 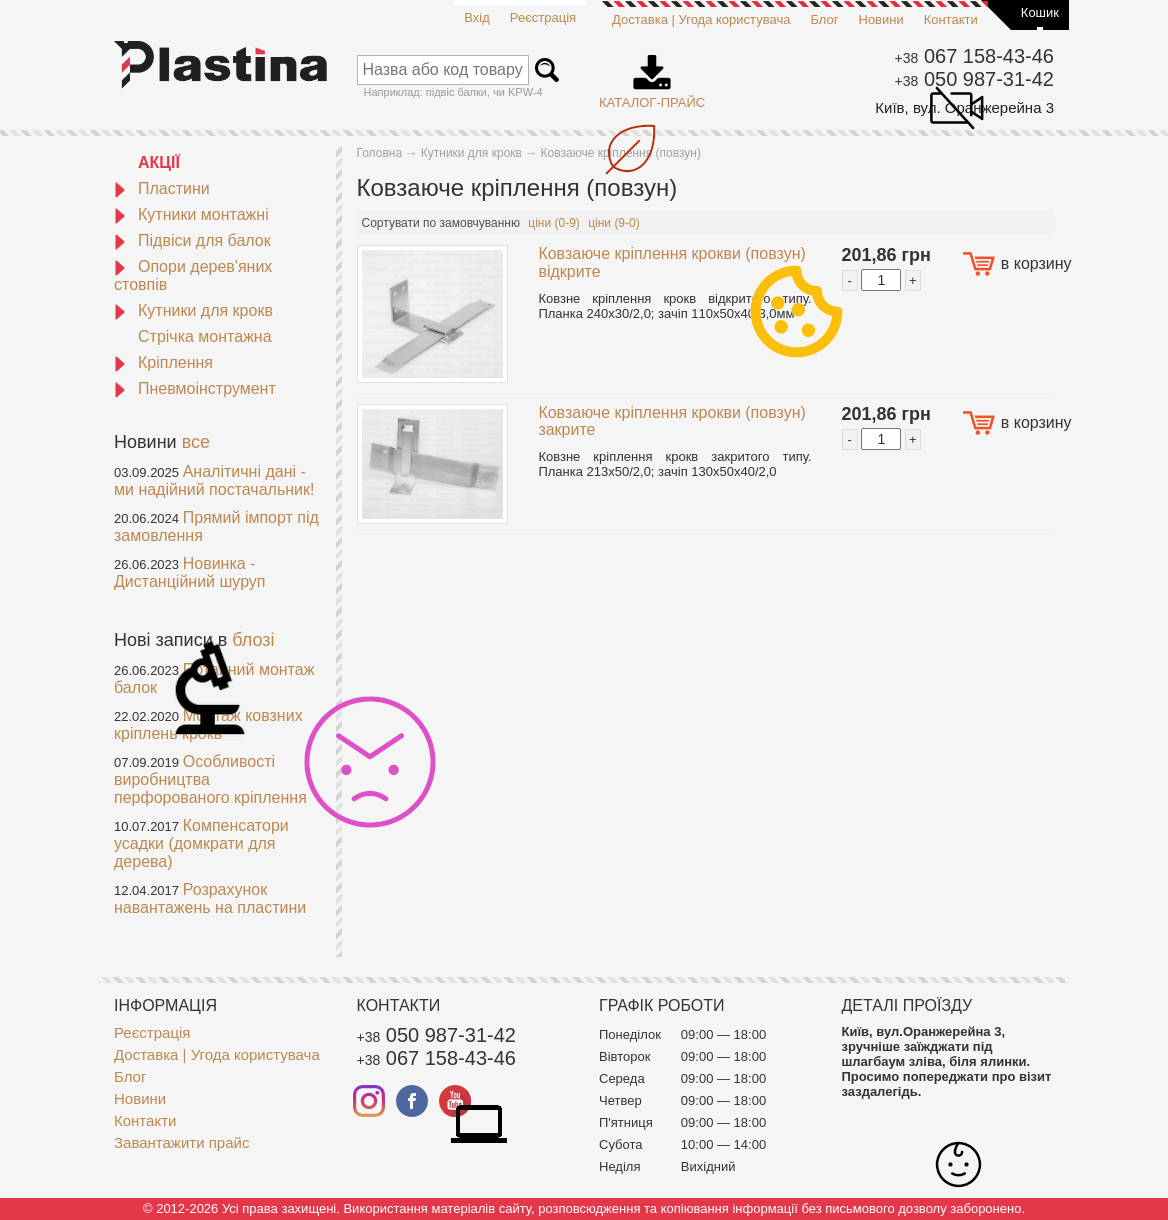 I want to click on access biotech or laboratory features, so click(x=210, y=690).